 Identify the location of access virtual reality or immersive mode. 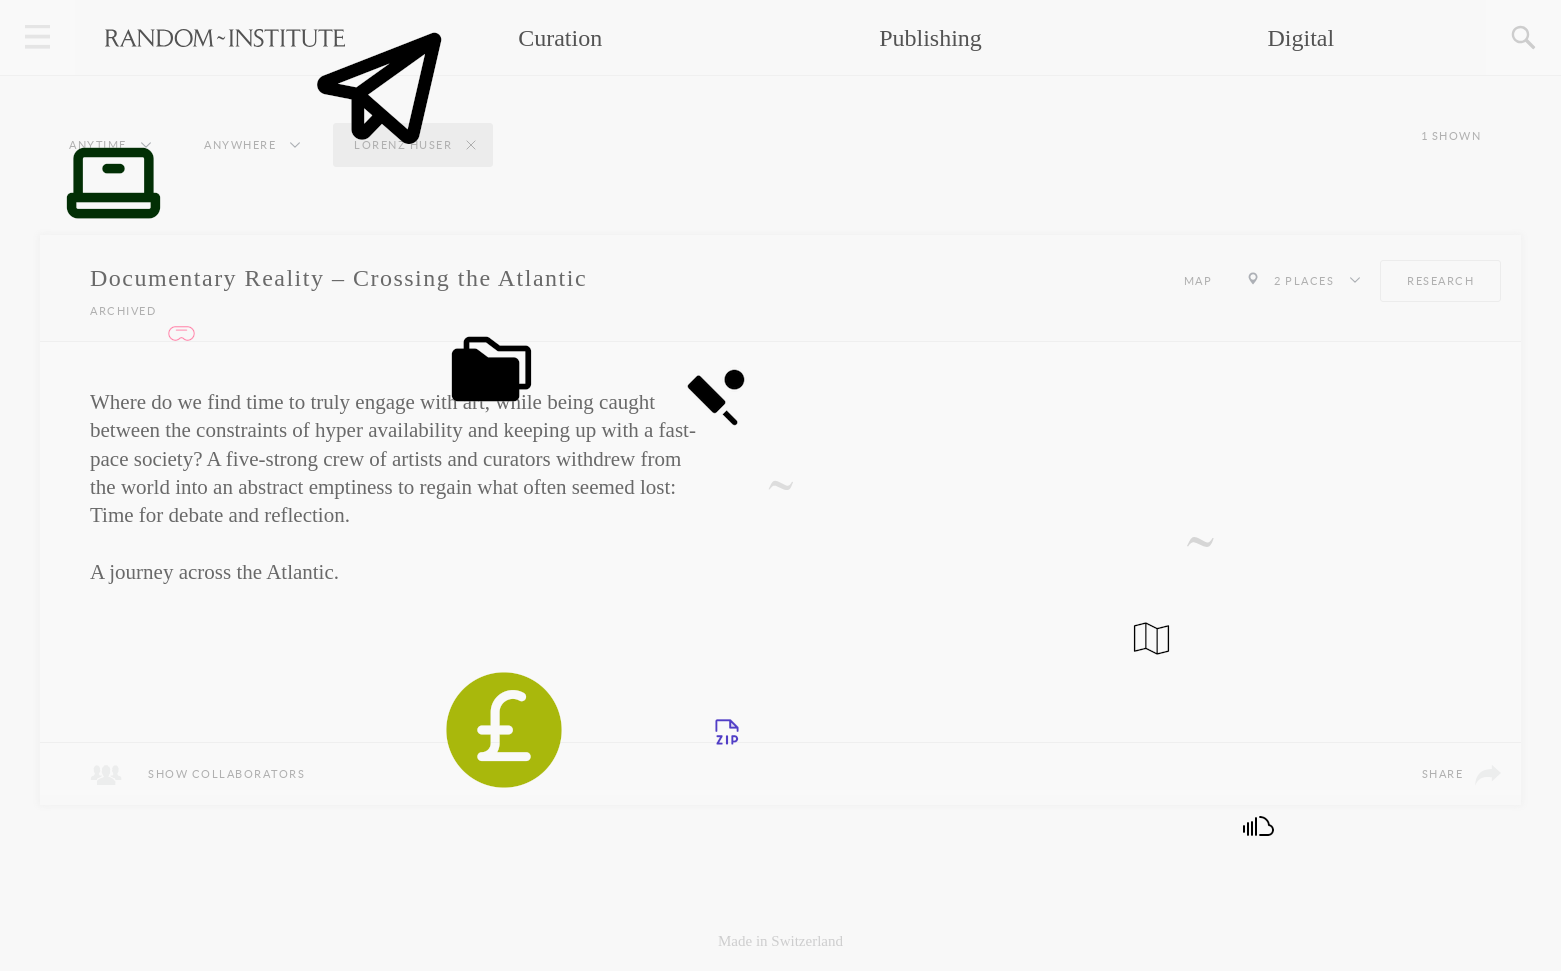
(181, 333).